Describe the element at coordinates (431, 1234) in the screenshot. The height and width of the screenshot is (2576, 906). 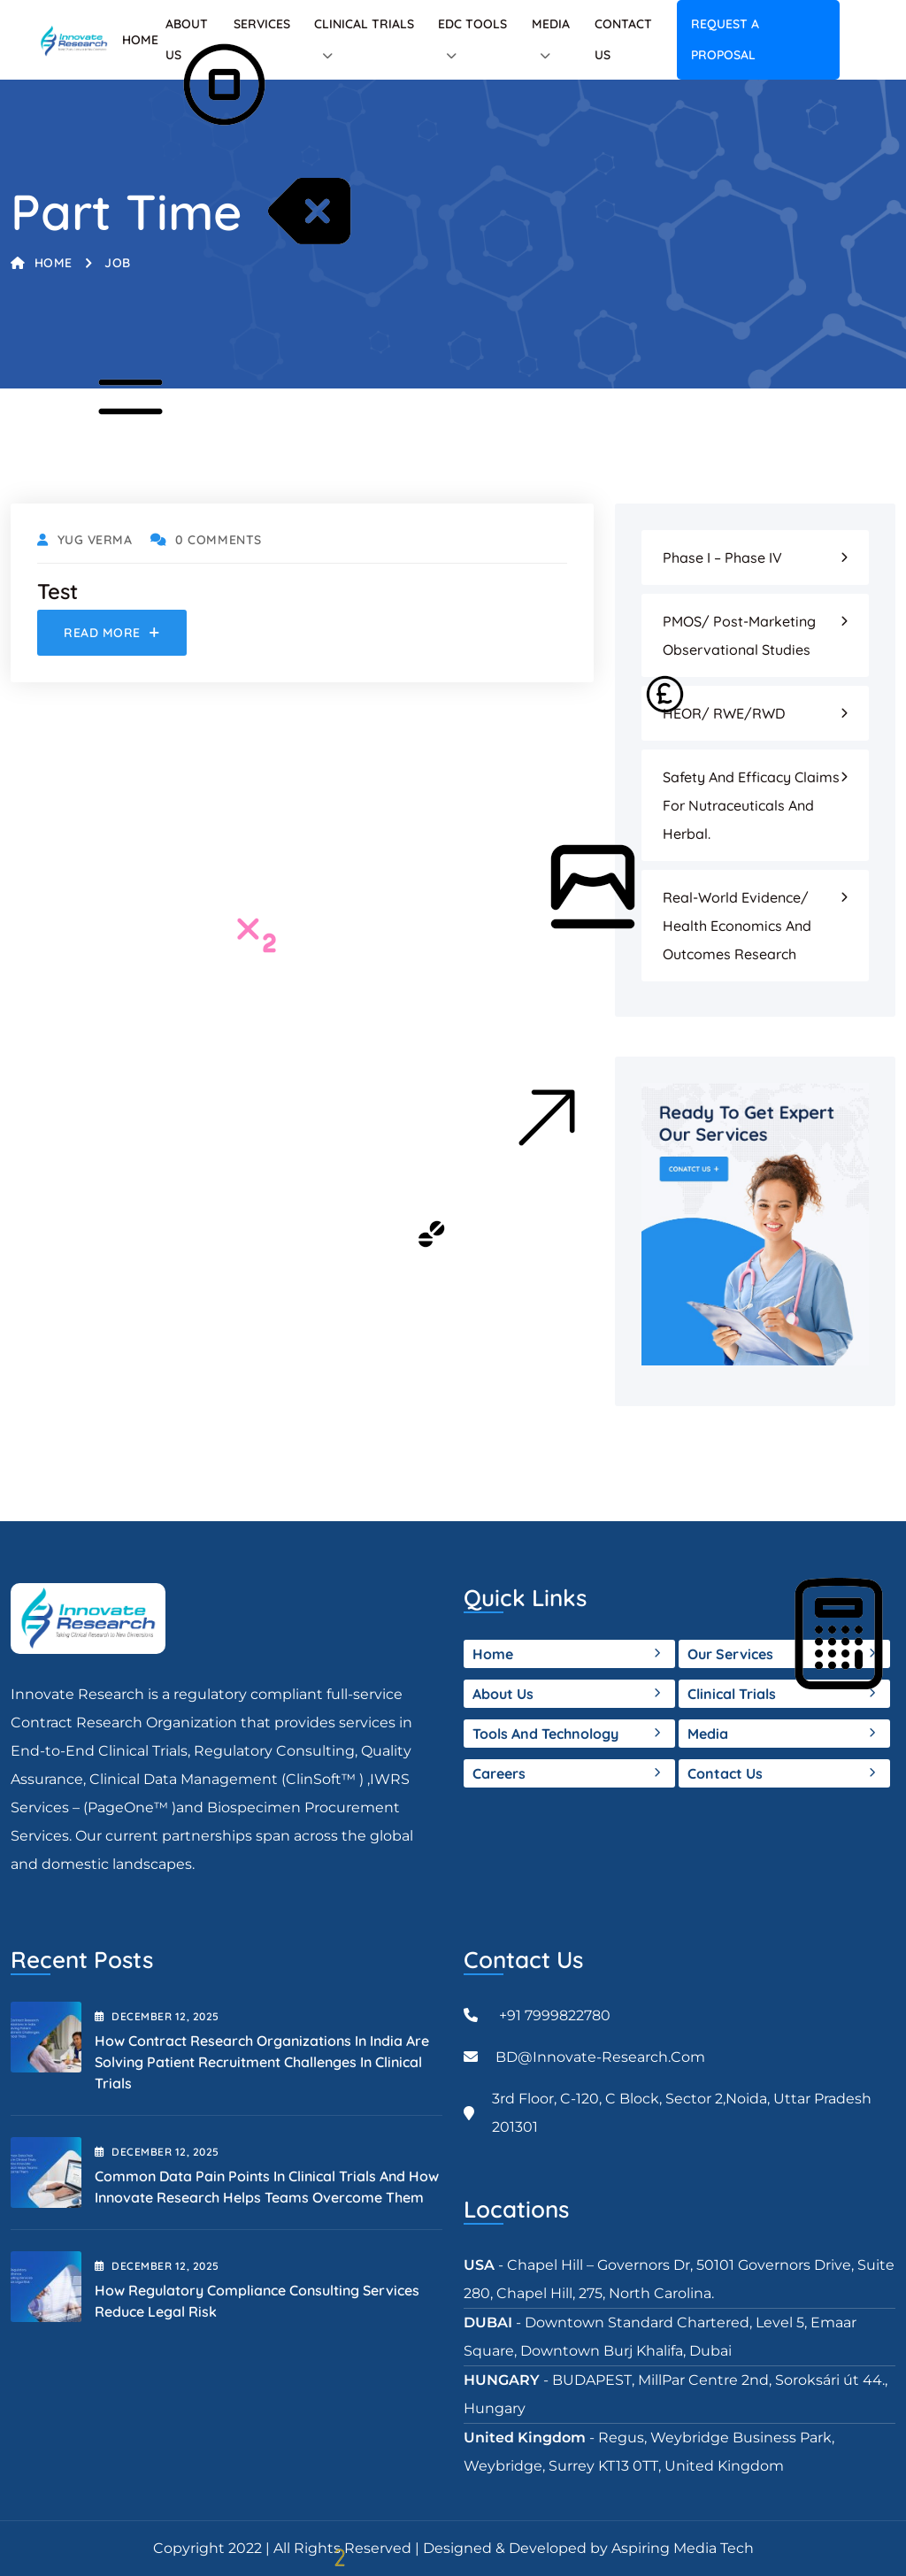
I see `access medication or pharmacy information` at that location.